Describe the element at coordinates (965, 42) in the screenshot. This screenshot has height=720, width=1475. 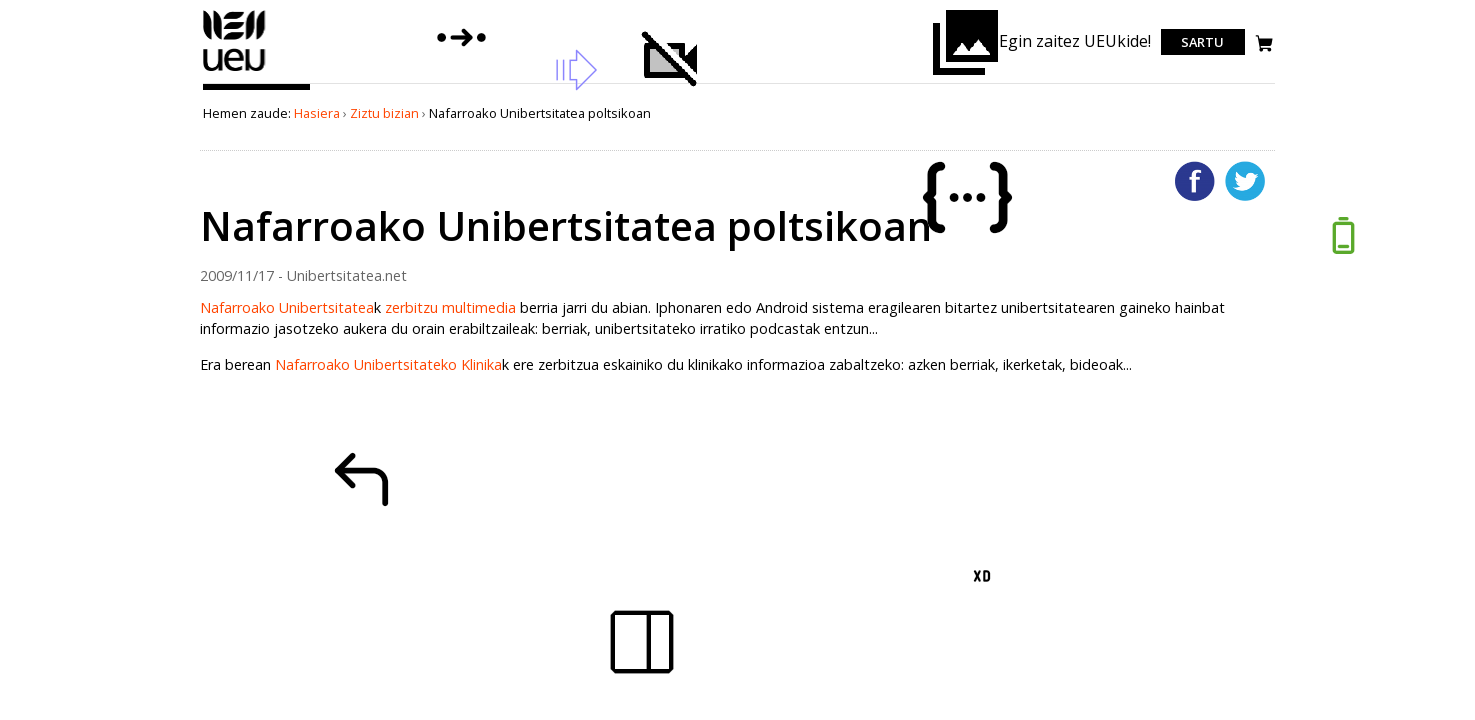
I see `access your photo library` at that location.